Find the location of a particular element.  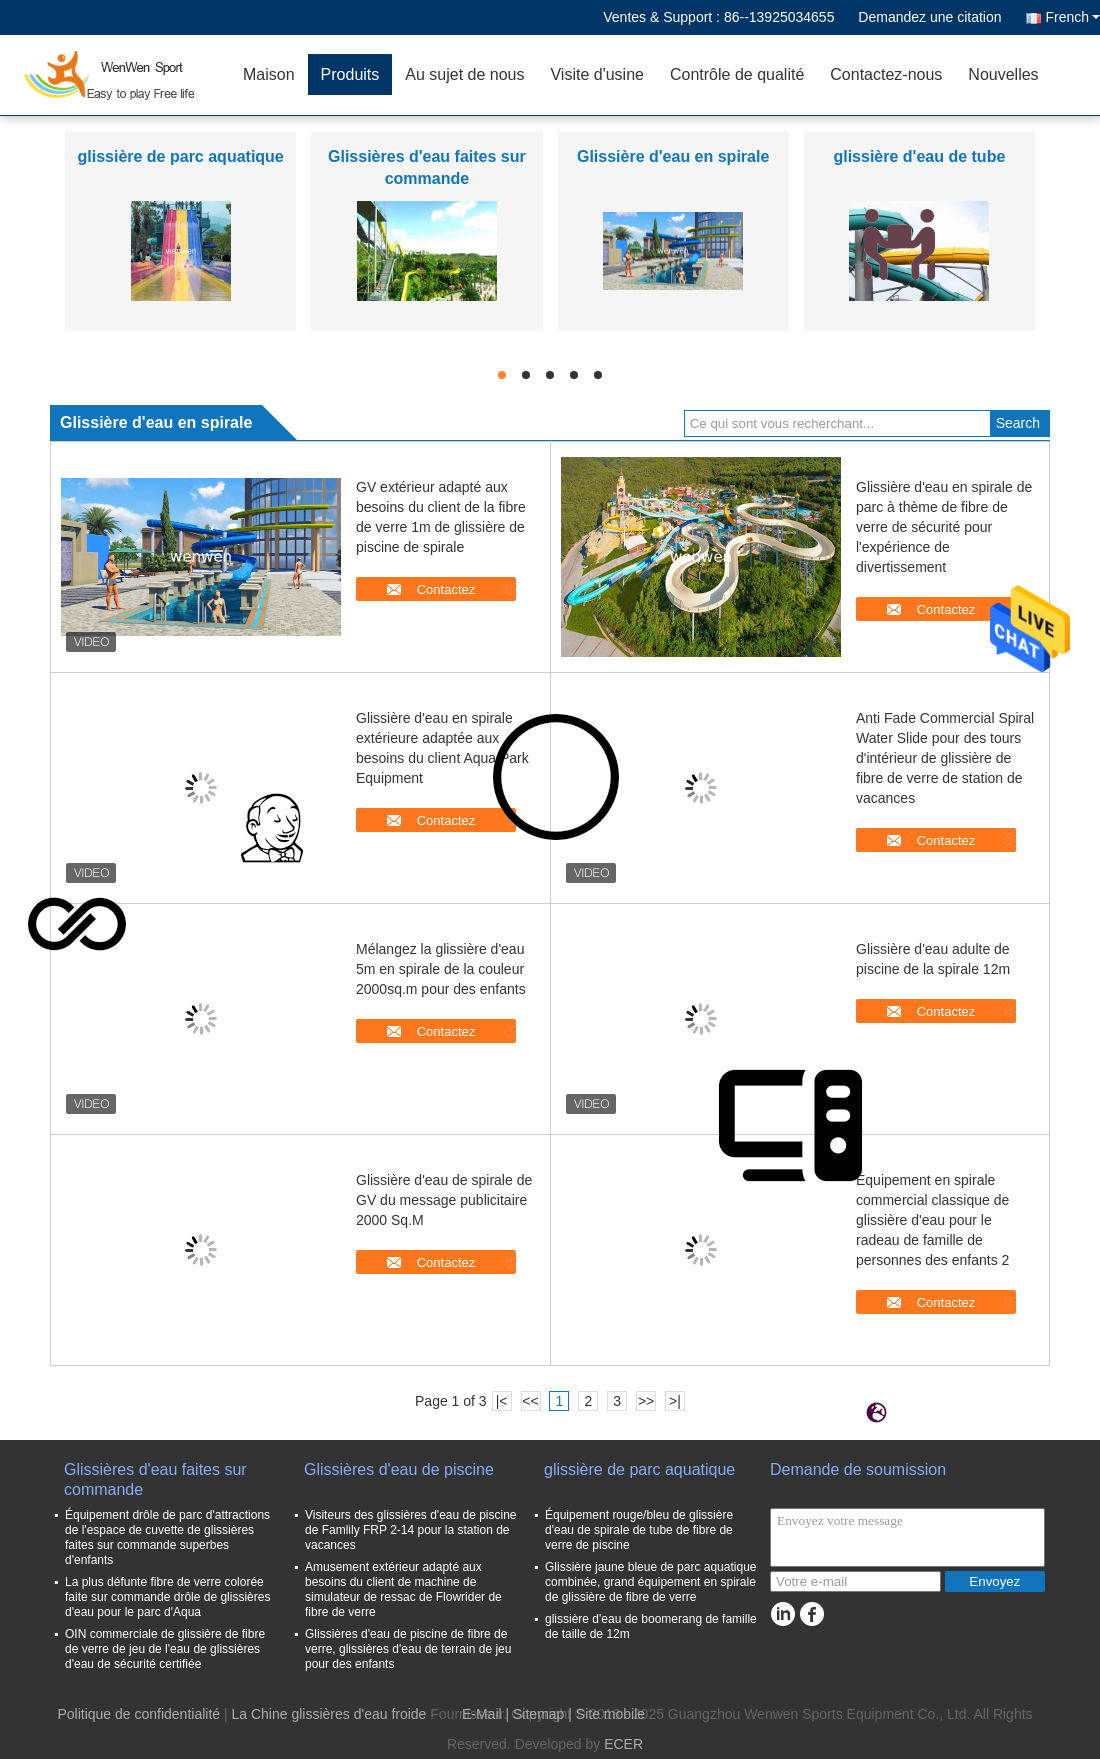

Jenkins CI/CD automation server logo is located at coordinates (272, 828).